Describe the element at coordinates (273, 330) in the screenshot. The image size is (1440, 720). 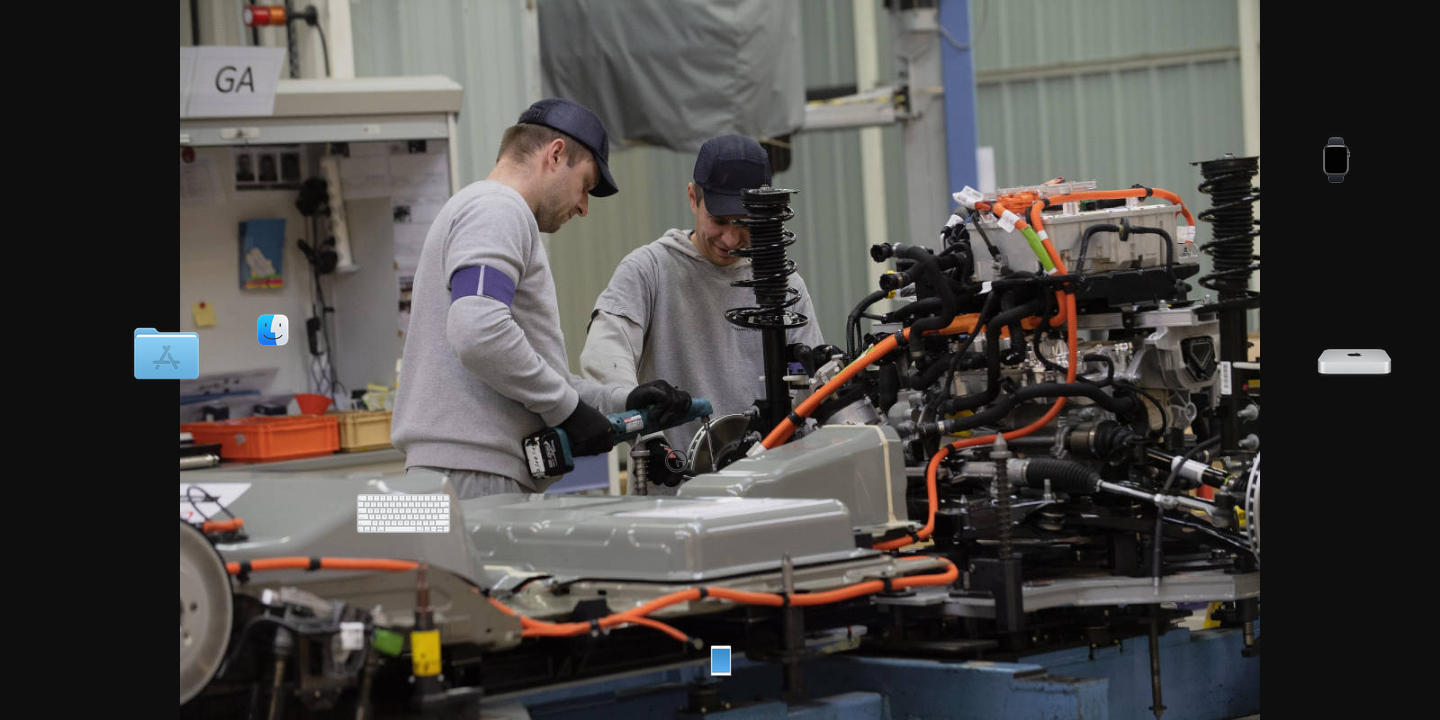
I see `open Finder to browse files and folders` at that location.